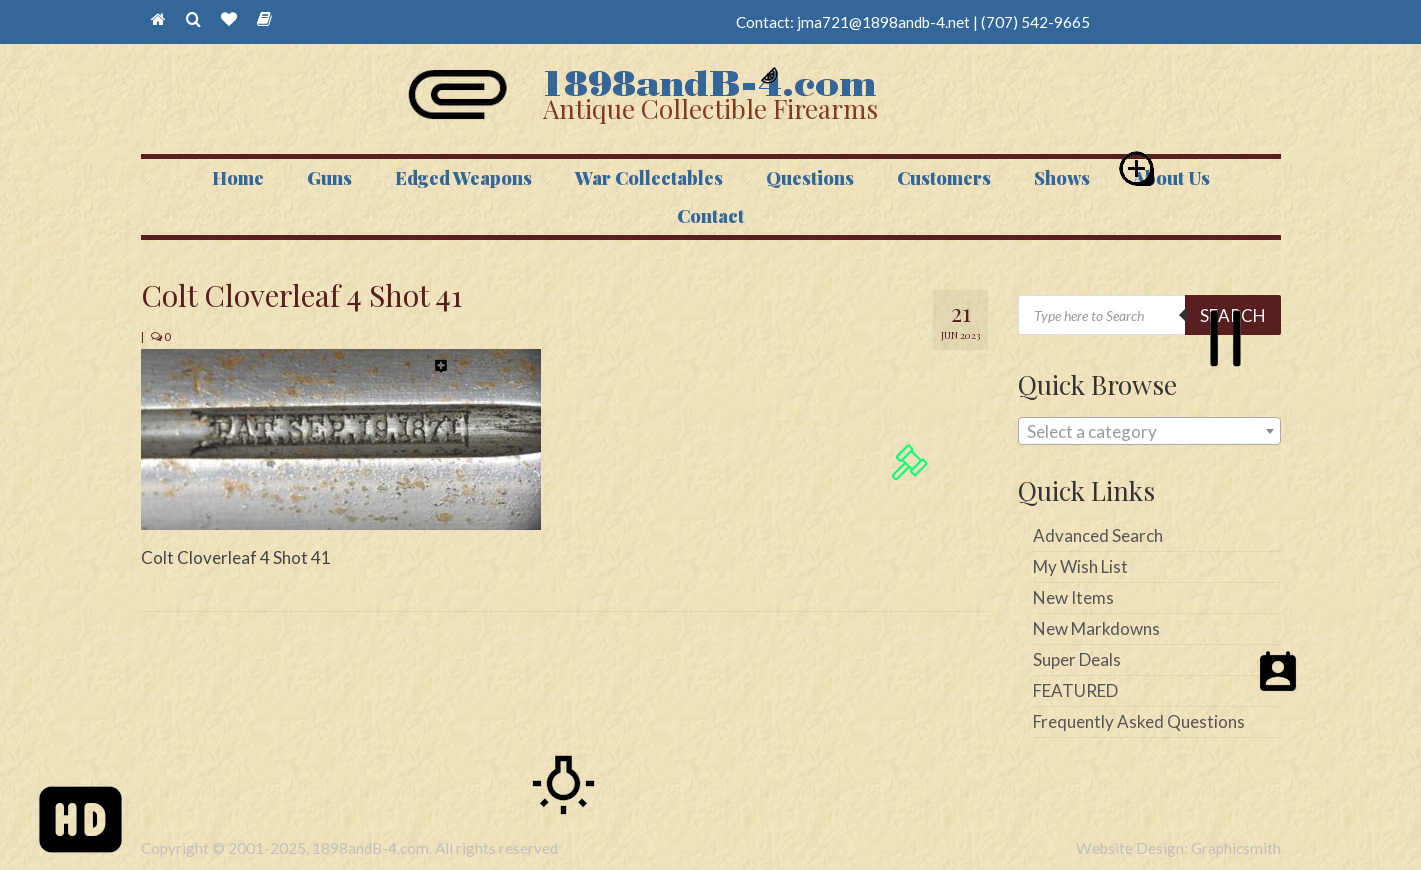 The image size is (1421, 870). I want to click on adjust incandescent light settings, so click(563, 783).